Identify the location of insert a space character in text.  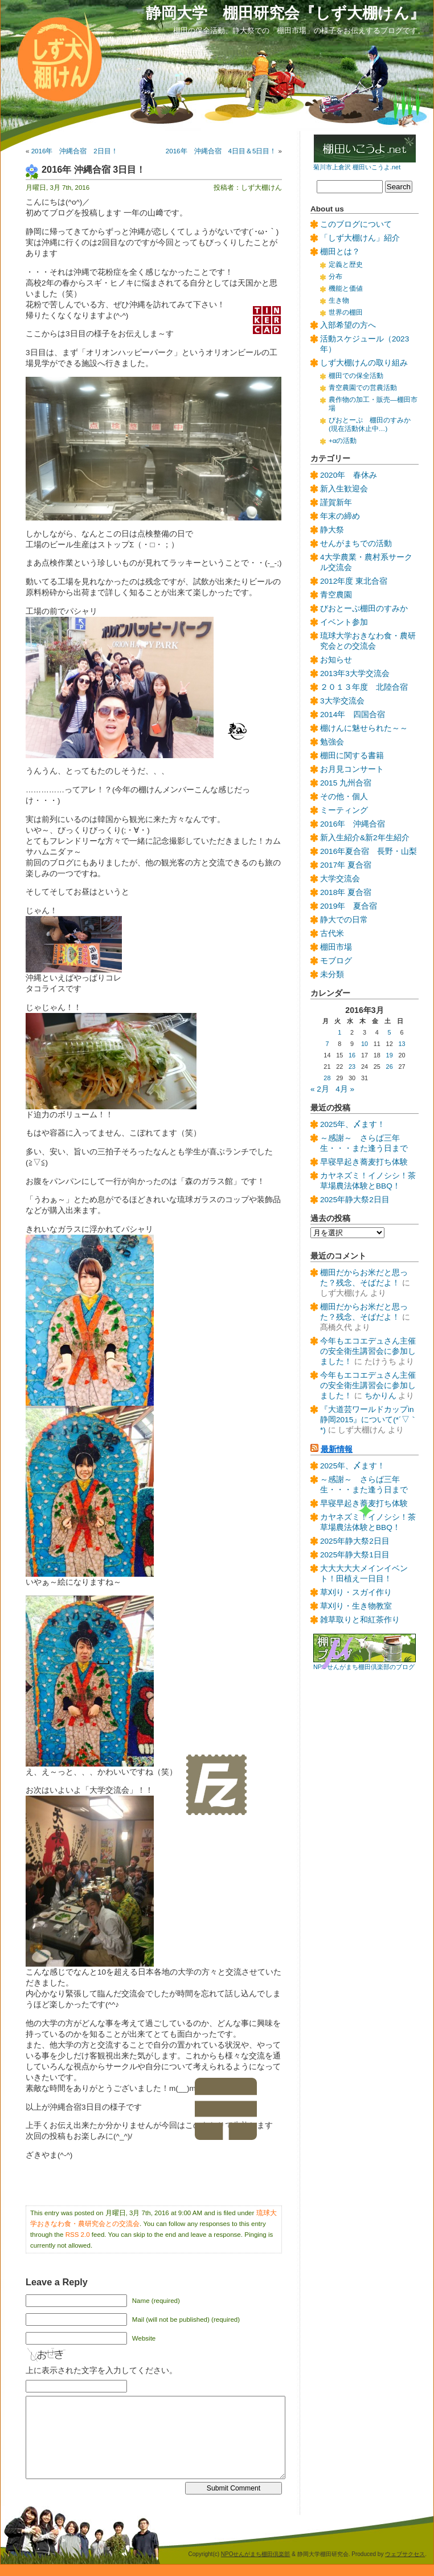
(103, 1662).